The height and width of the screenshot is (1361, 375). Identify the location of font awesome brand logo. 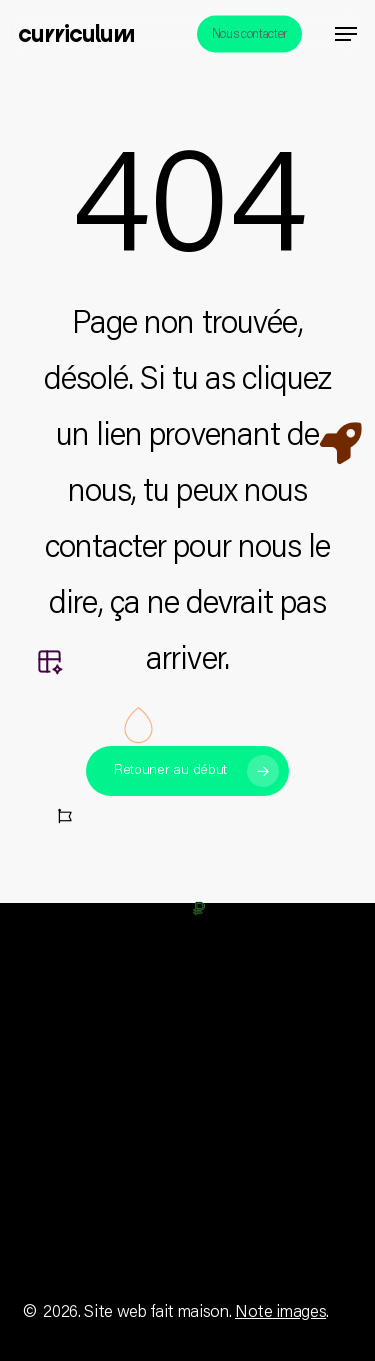
(65, 816).